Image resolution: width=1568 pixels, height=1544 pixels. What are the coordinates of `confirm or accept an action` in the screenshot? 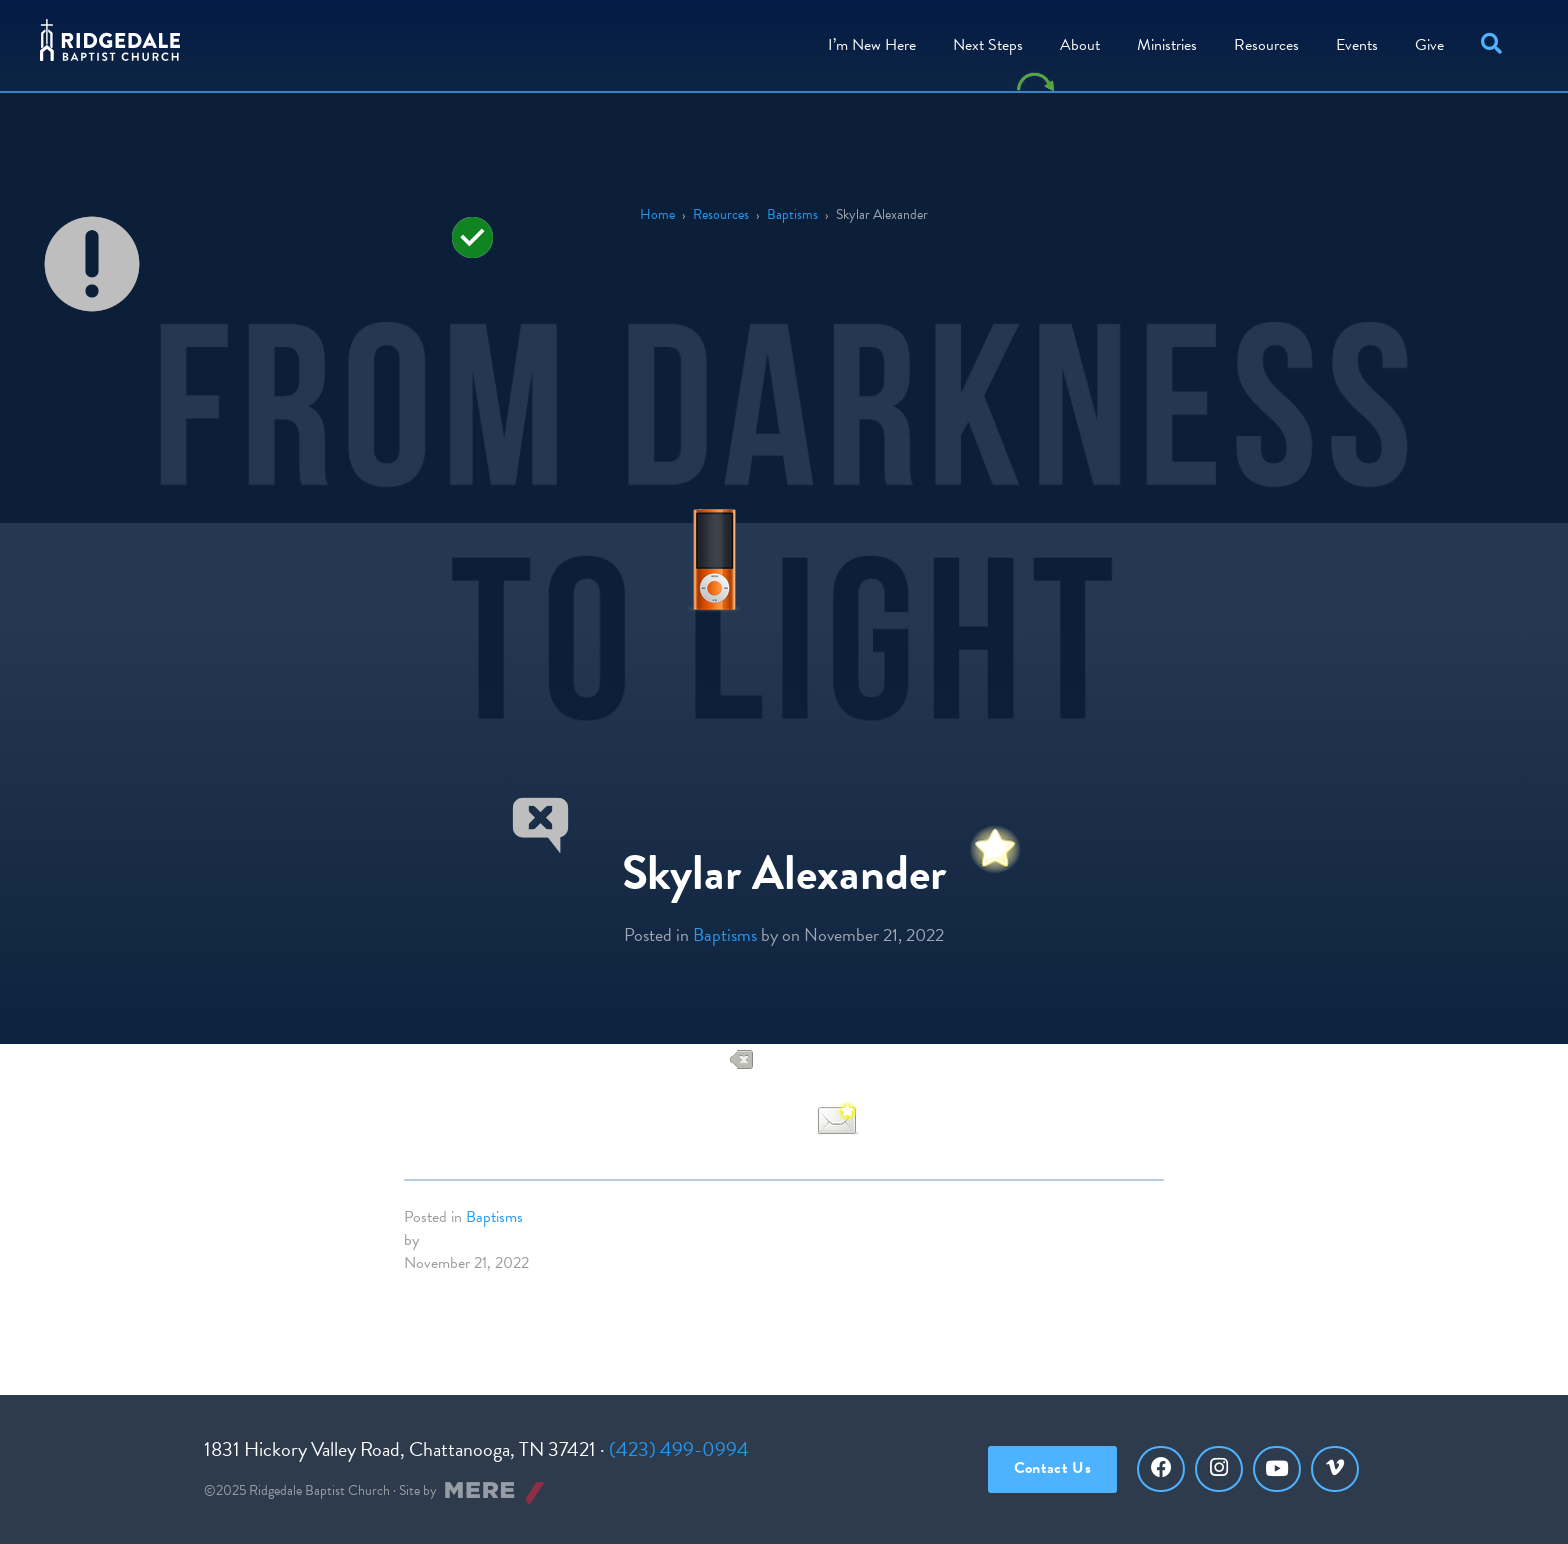 It's located at (472, 237).